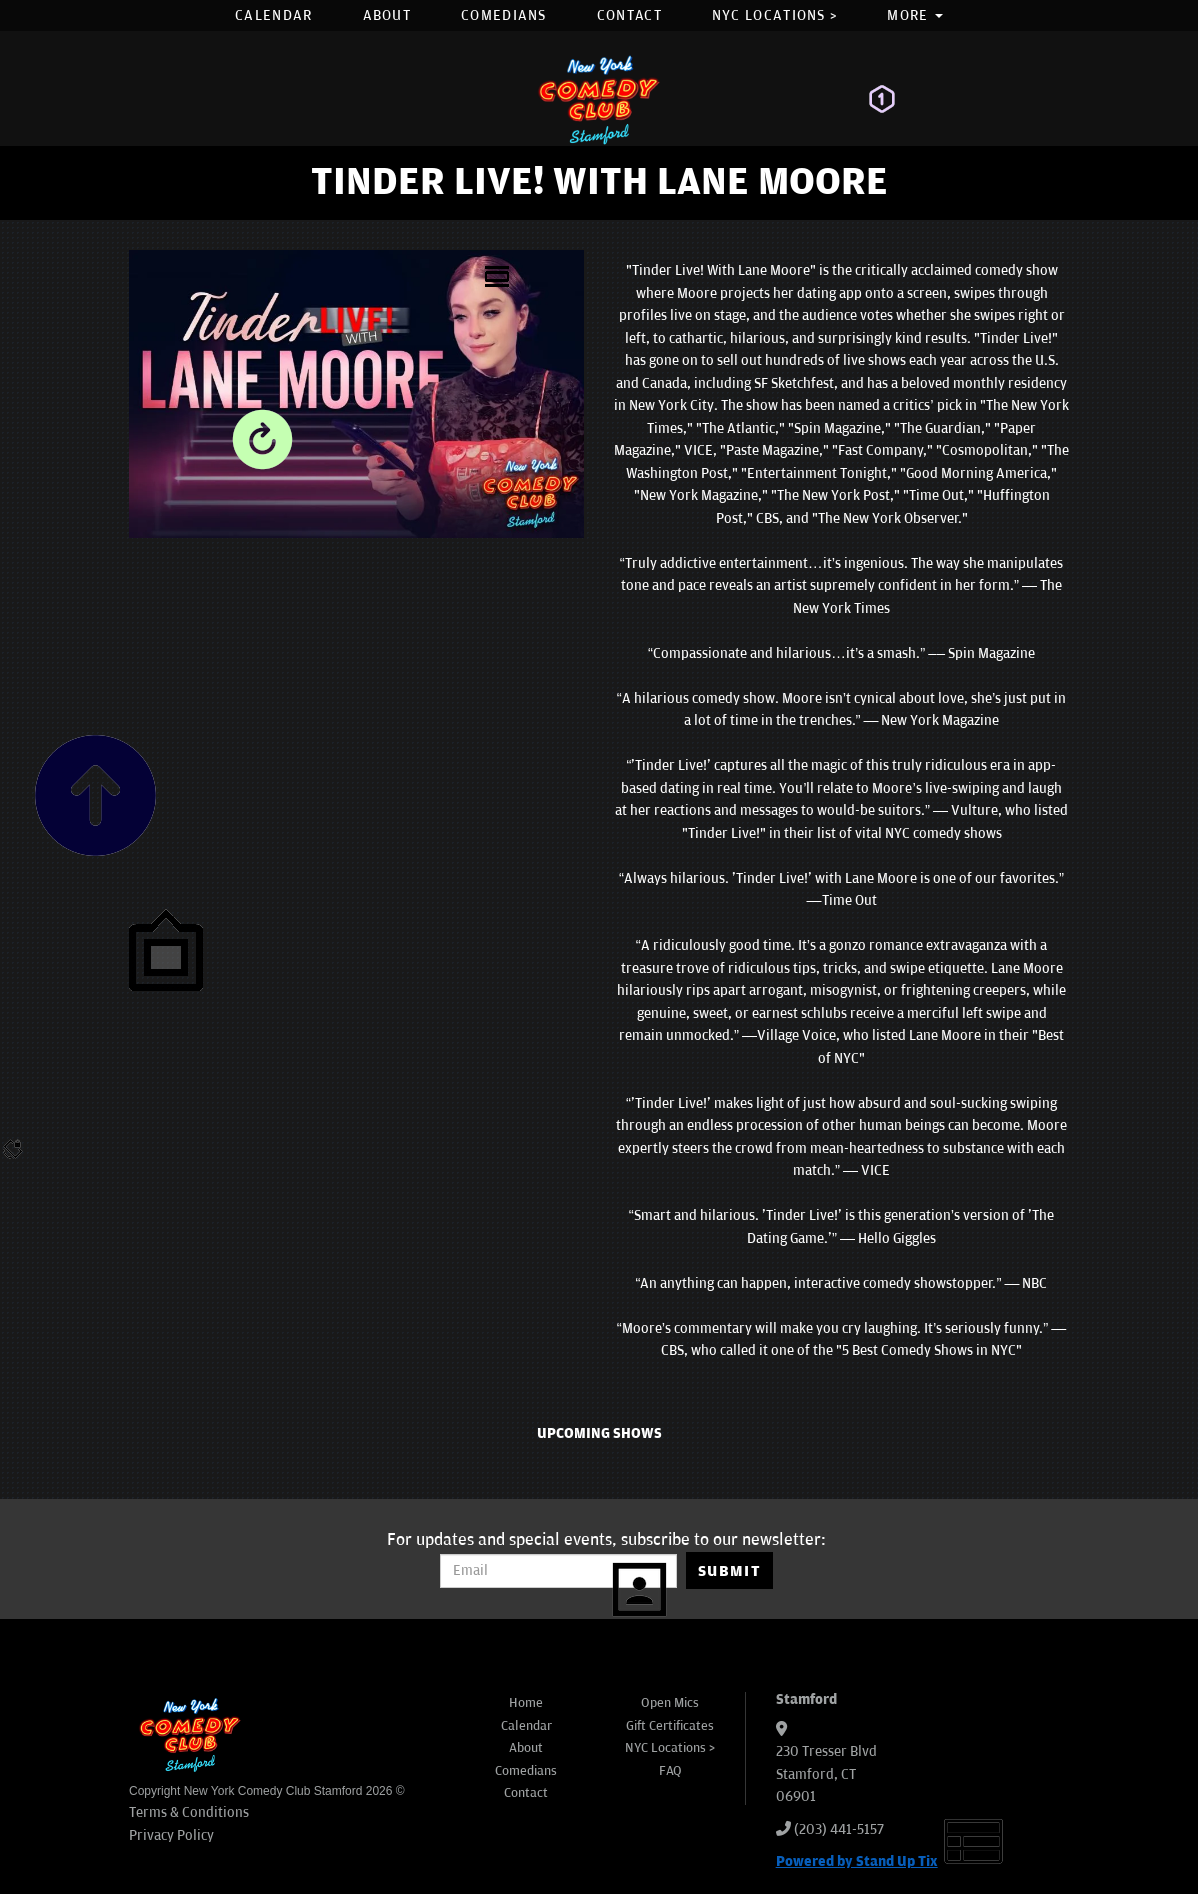 The width and height of the screenshot is (1198, 1894). What do you see at coordinates (13, 1149) in the screenshot?
I see `lock screen rotation to current orientation` at bounding box center [13, 1149].